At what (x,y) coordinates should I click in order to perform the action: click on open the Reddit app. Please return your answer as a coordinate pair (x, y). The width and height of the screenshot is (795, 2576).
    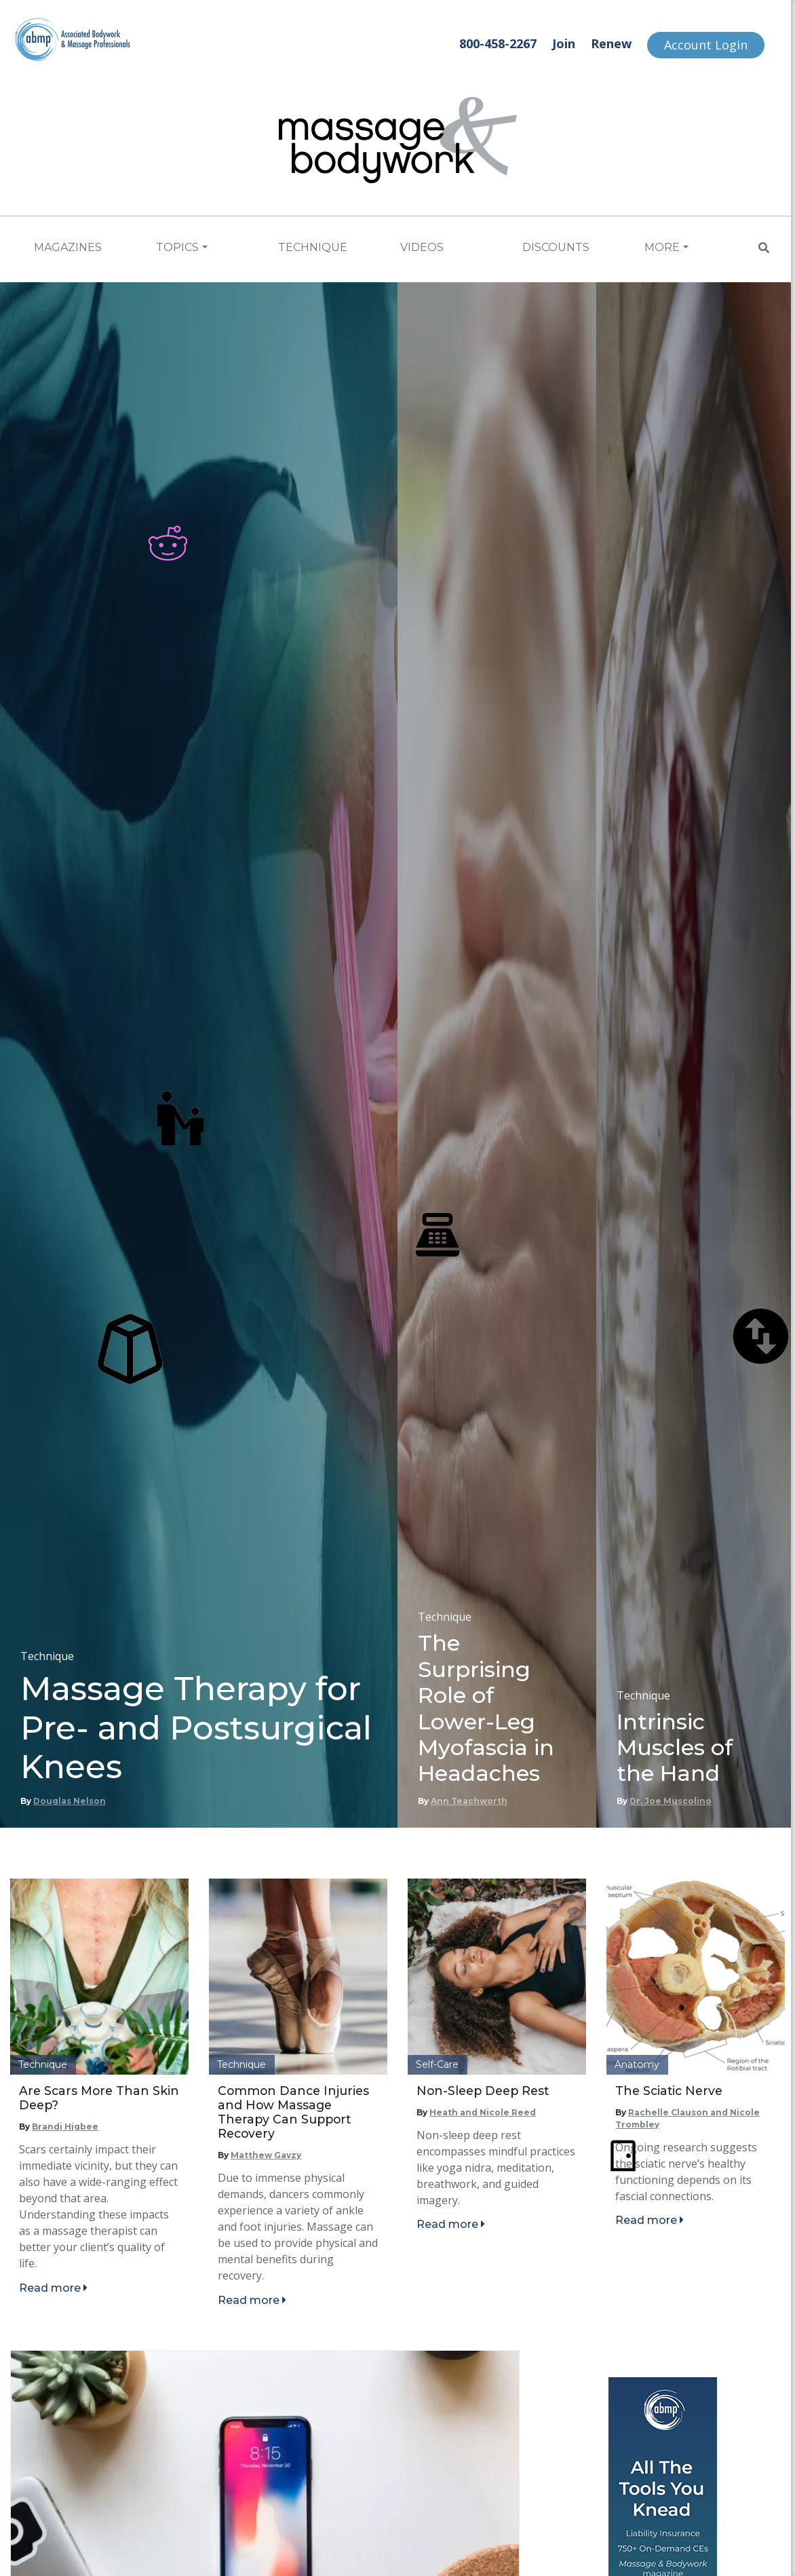
    Looking at the image, I should click on (168, 545).